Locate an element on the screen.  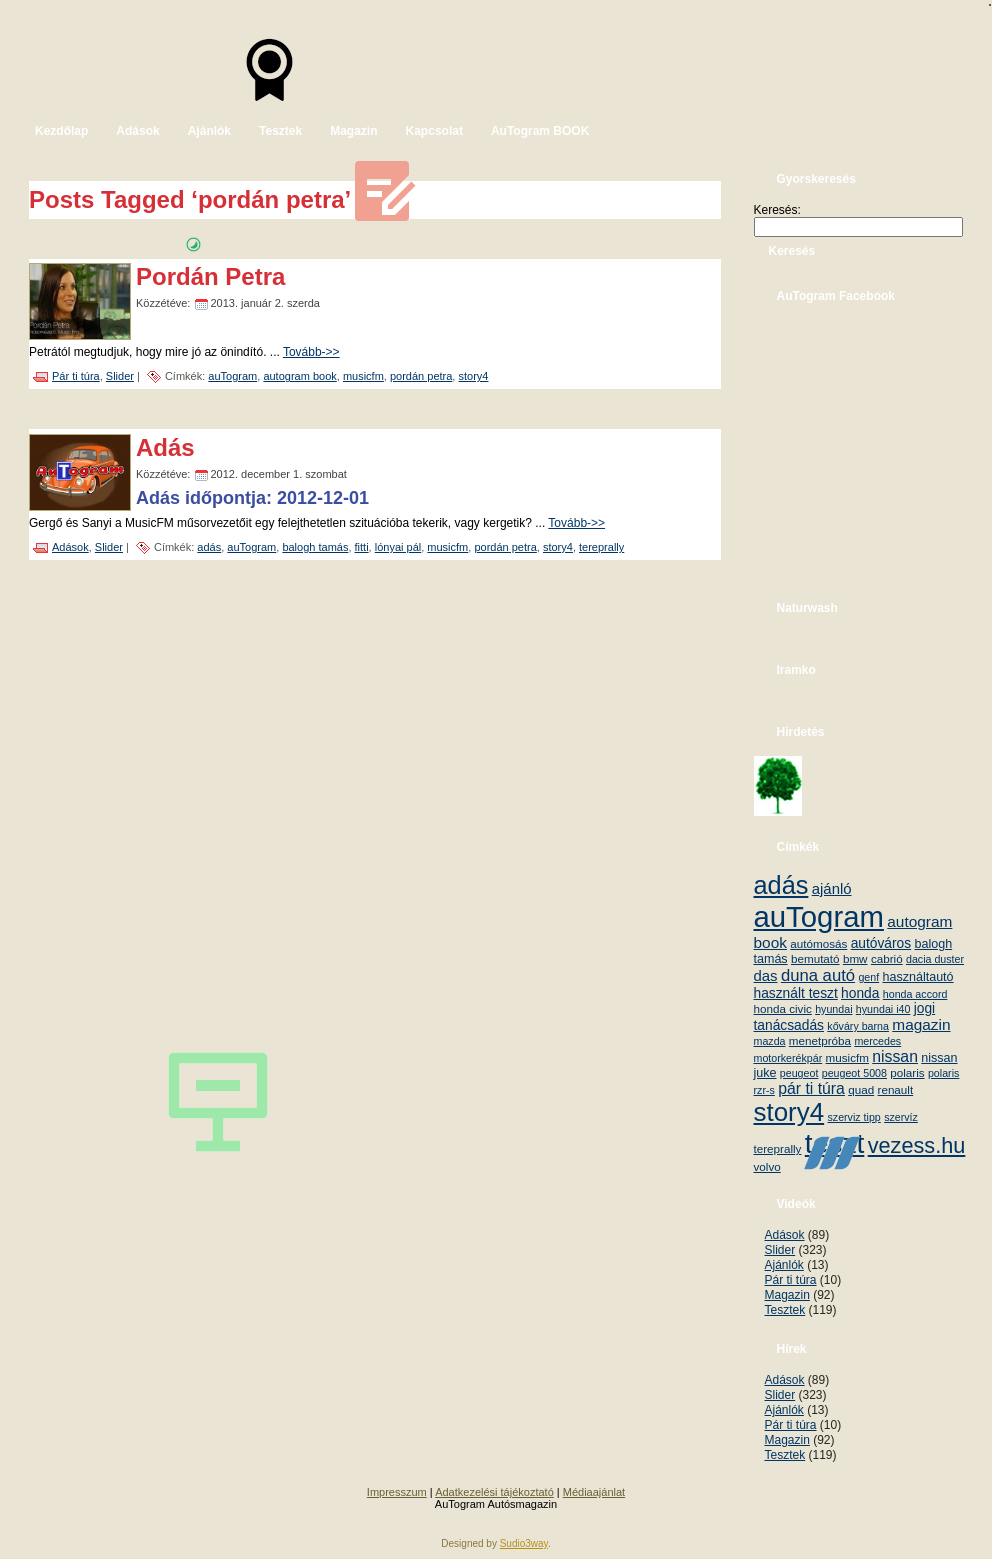
view achievements or awards is located at coordinates (269, 70).